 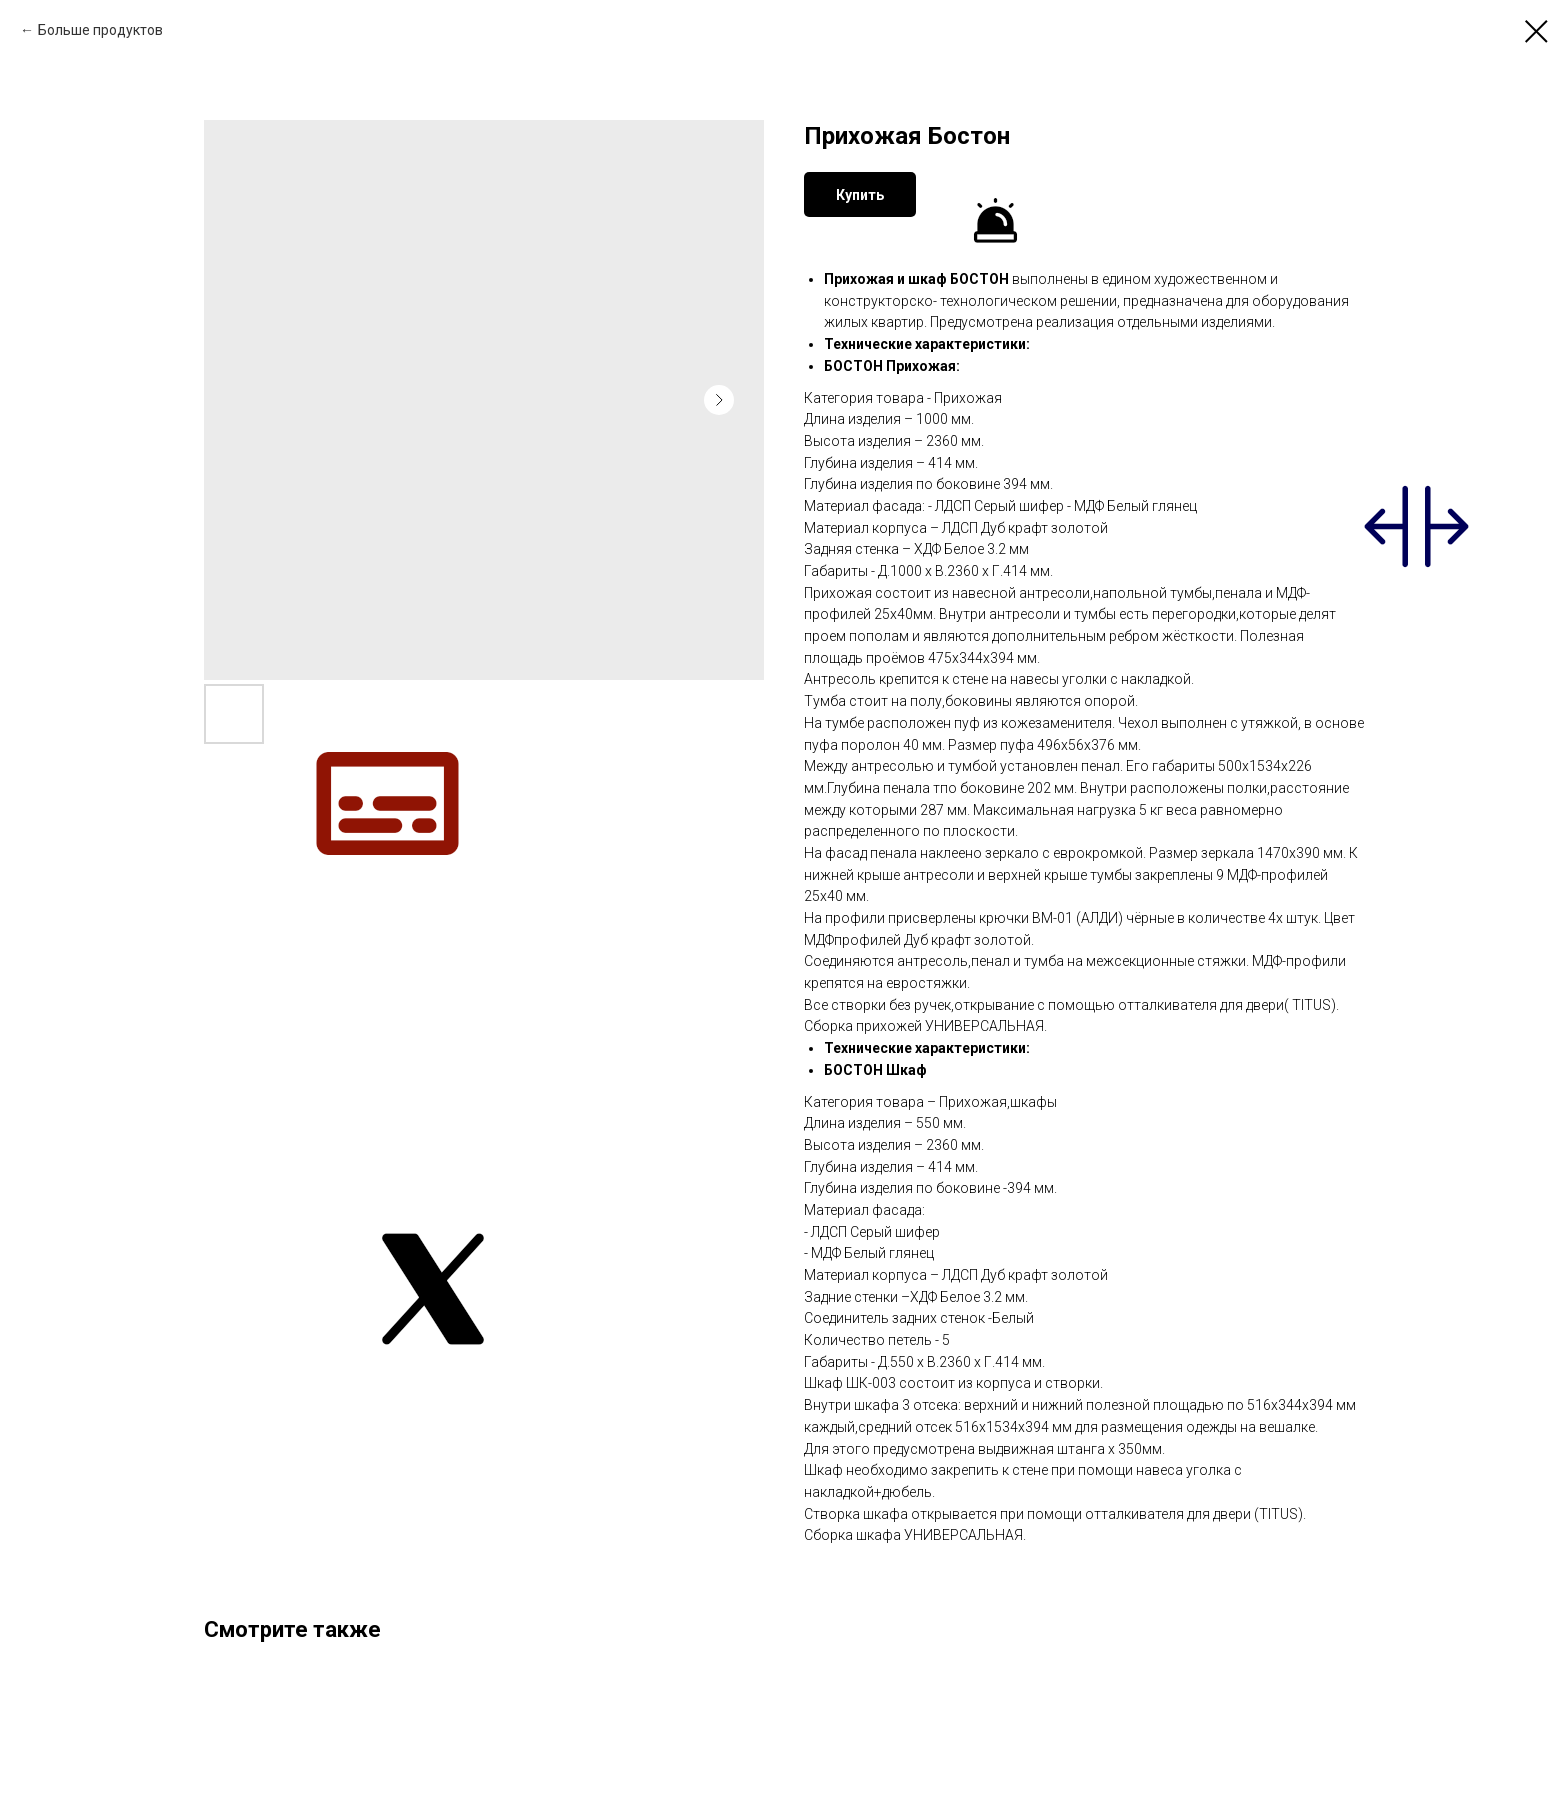 I want to click on split view horizontally, so click(x=1416, y=526).